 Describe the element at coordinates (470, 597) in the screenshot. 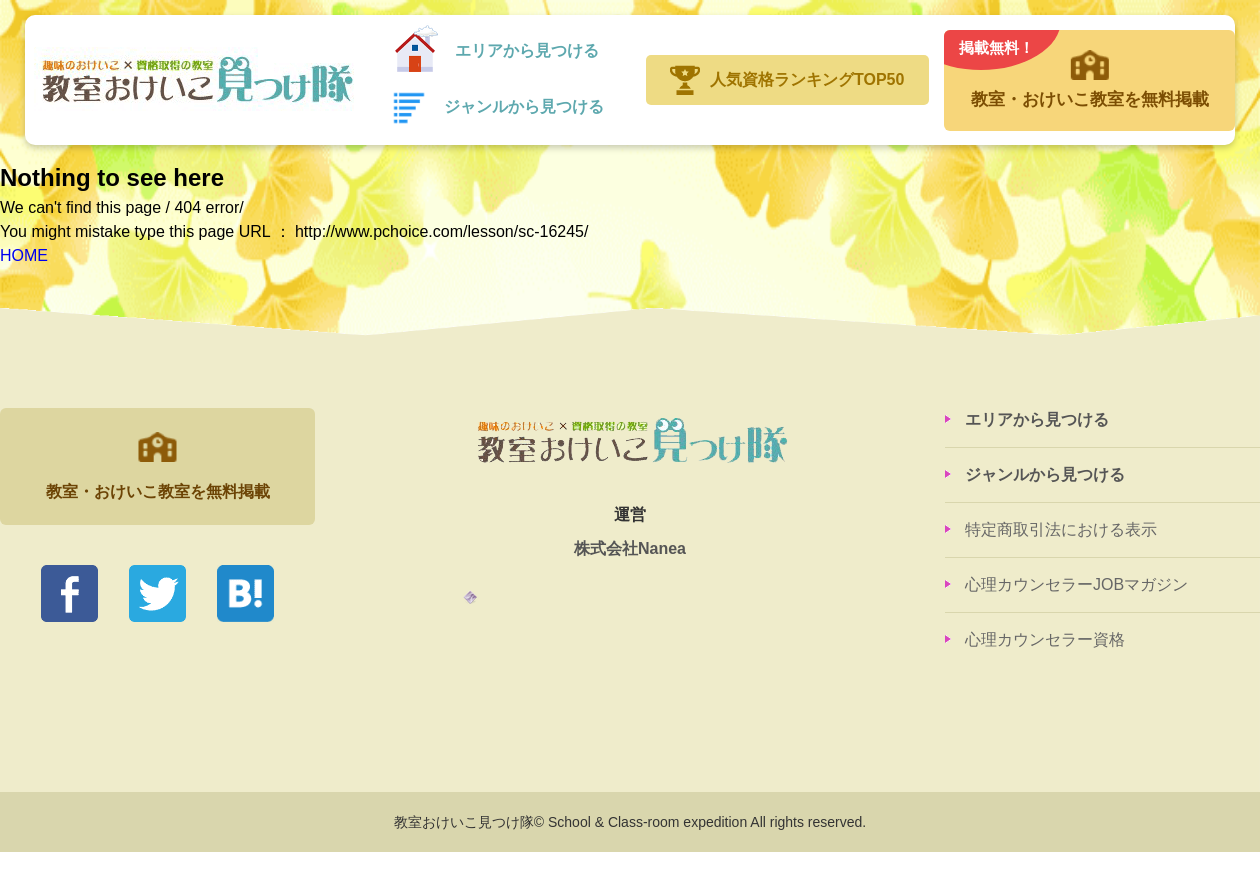

I see `indicates an executable program file` at that location.